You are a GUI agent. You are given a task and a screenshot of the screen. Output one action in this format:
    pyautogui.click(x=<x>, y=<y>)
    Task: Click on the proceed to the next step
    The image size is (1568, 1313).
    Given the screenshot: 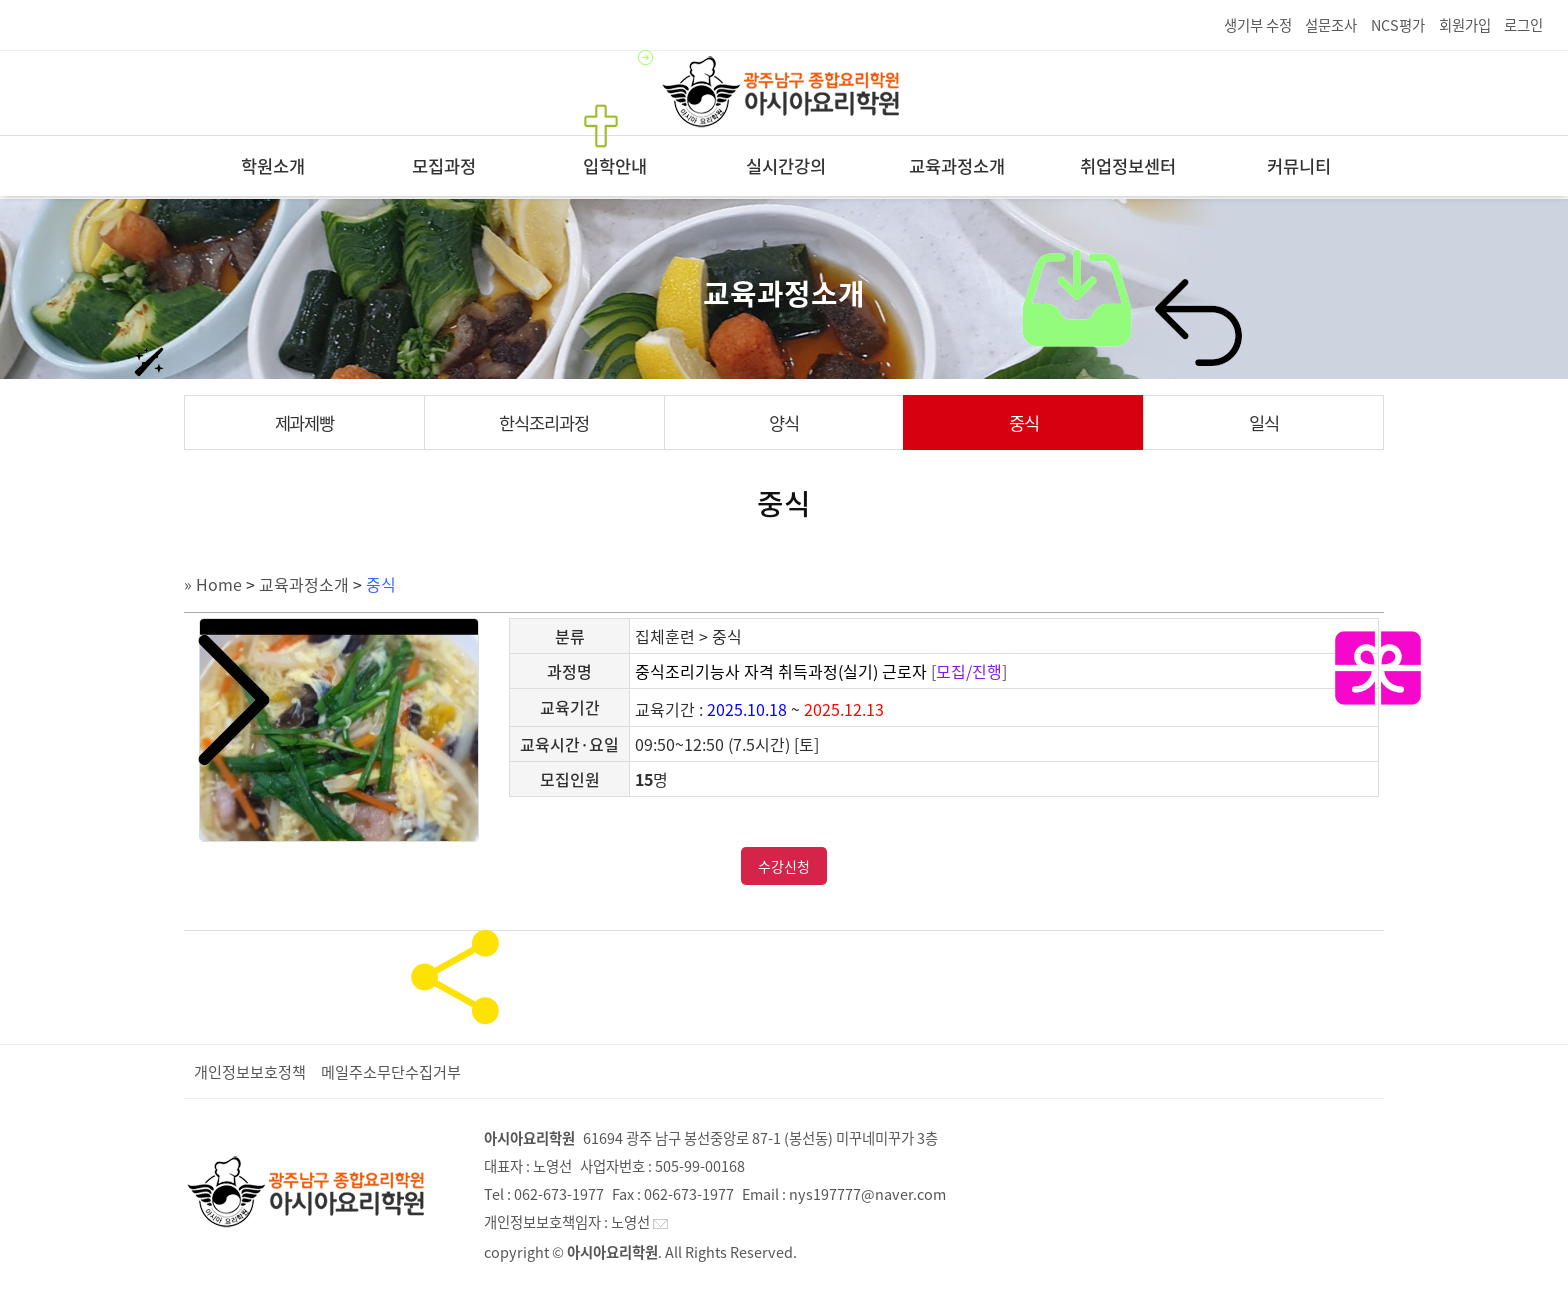 What is the action you would take?
    pyautogui.click(x=645, y=57)
    